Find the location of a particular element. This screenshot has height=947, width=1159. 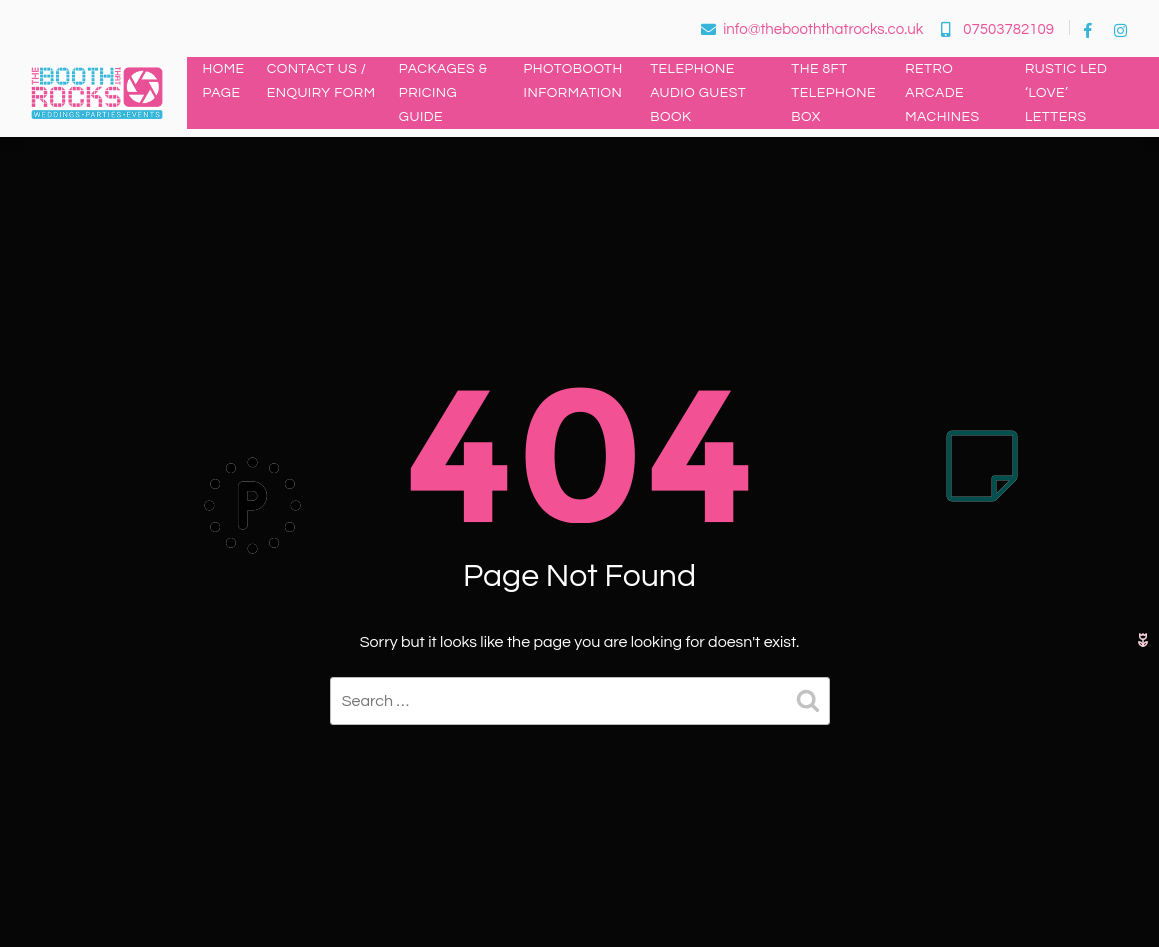

indicates parking availability or location is located at coordinates (252, 505).